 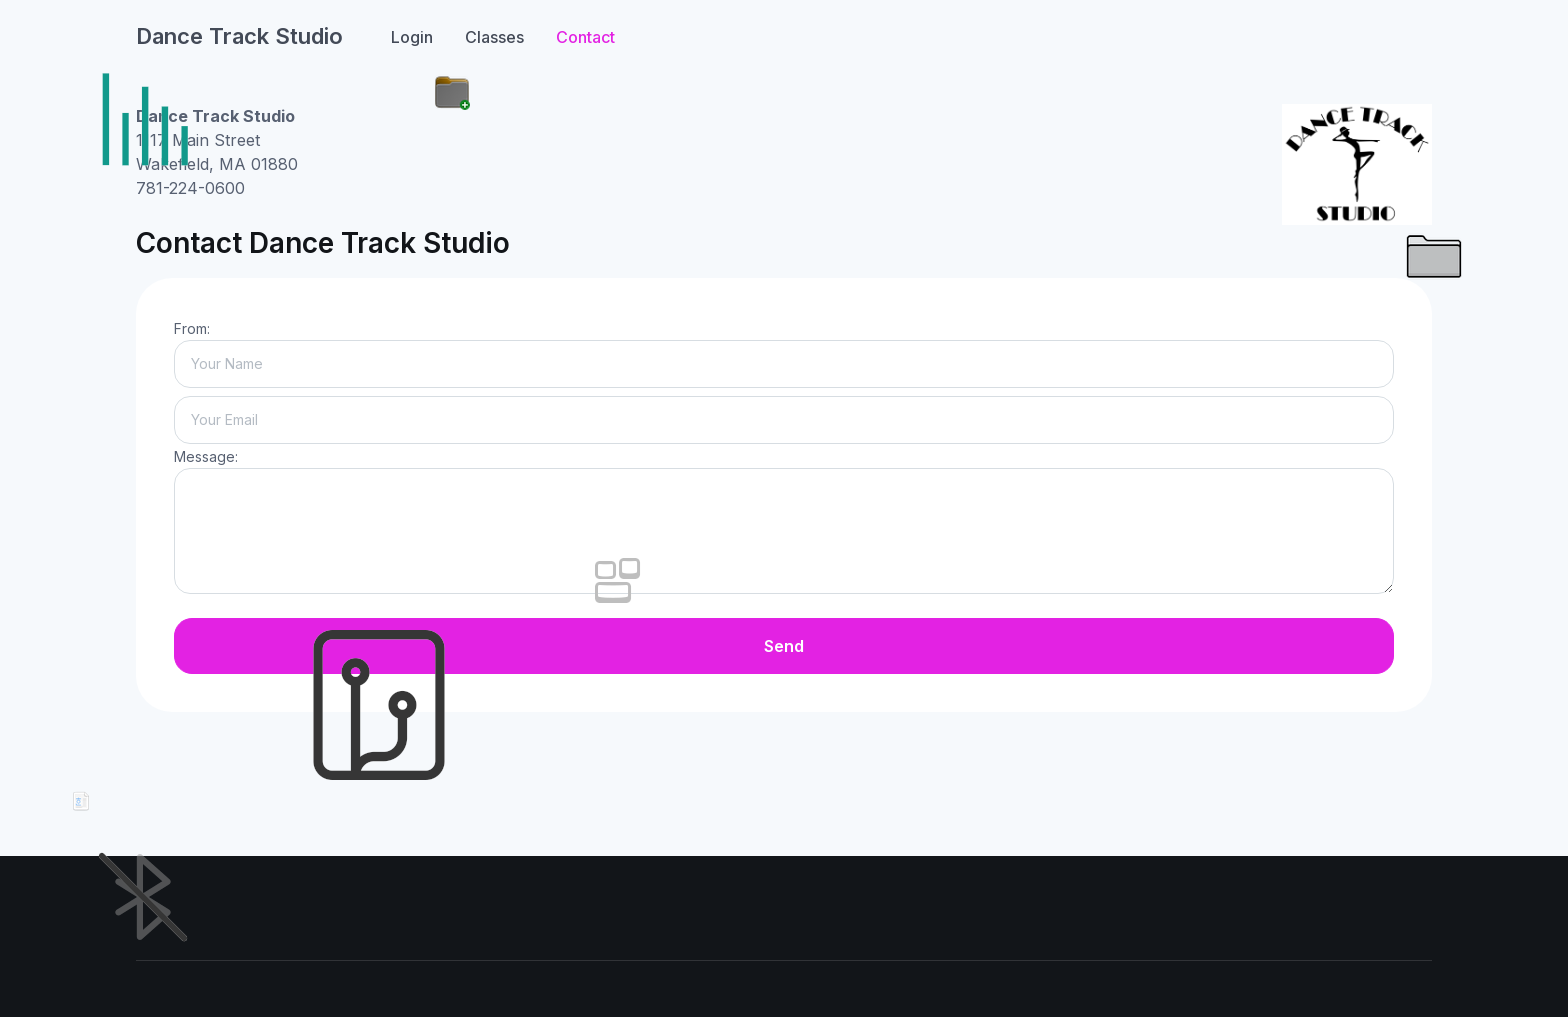 What do you see at coordinates (81, 801) in the screenshot?
I see `open a Hangul Word Processor (.hwp) document` at bounding box center [81, 801].